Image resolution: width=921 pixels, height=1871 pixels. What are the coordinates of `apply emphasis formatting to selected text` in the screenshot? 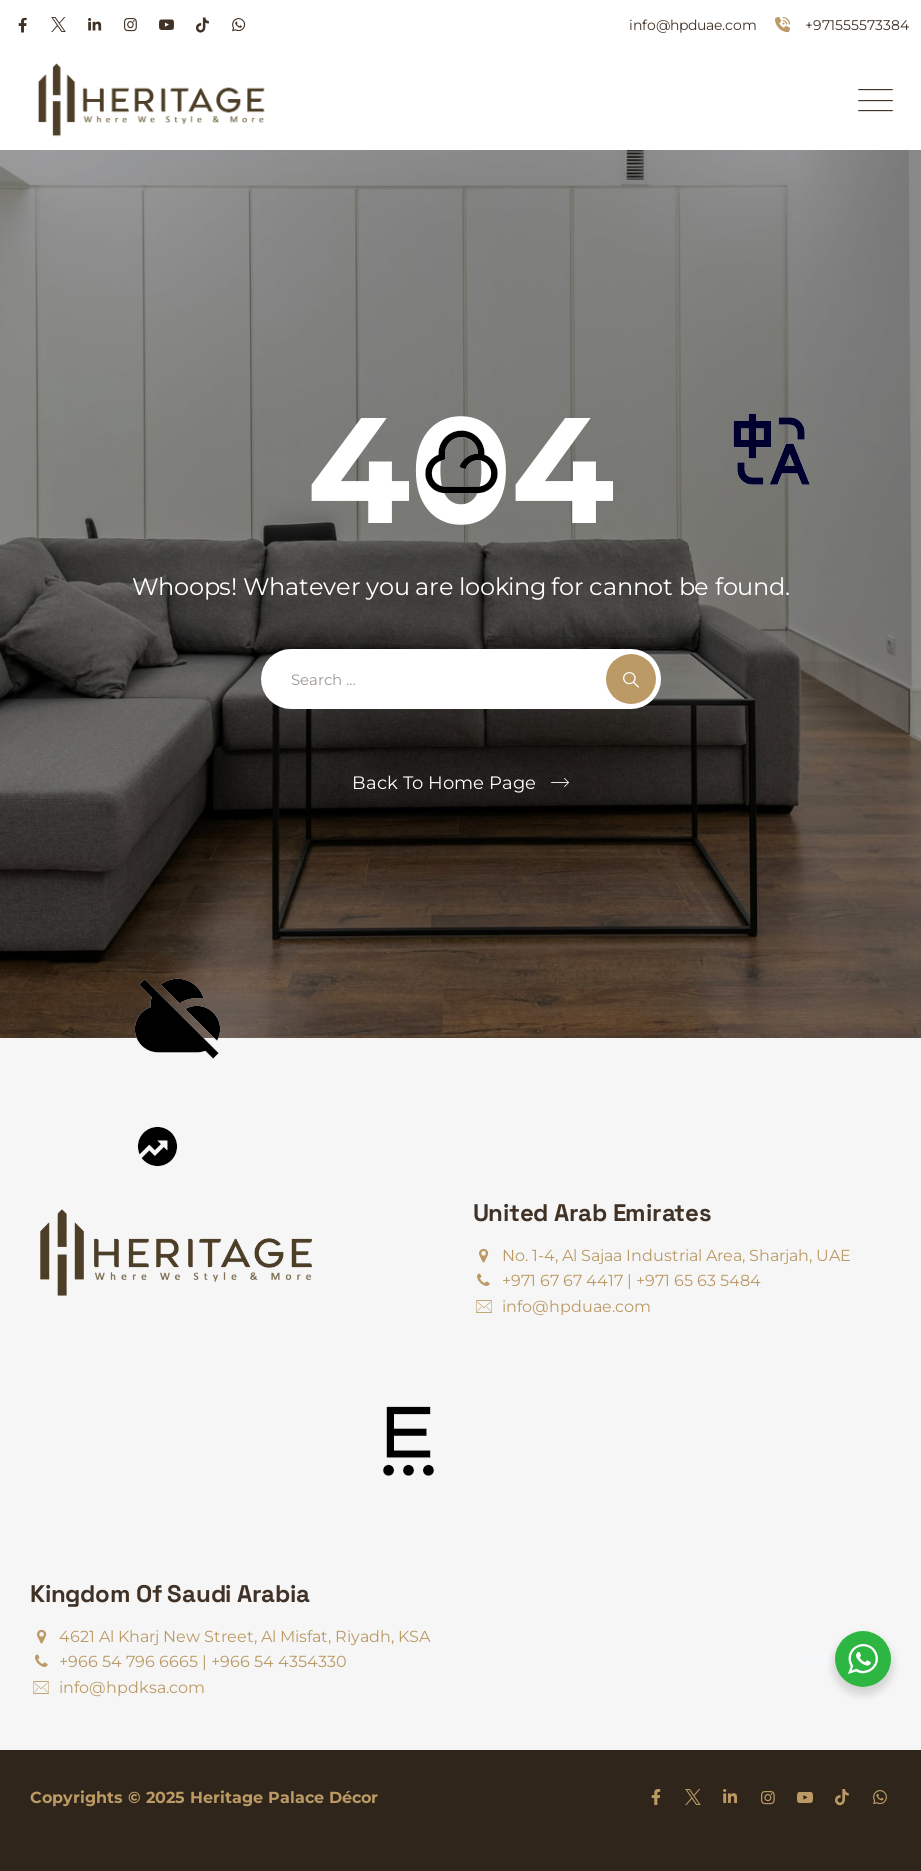 It's located at (408, 1439).